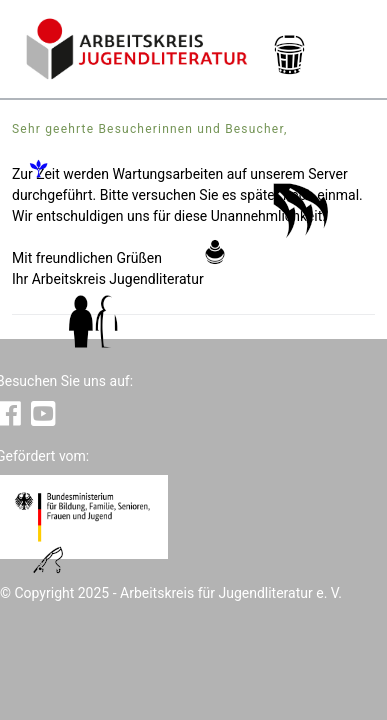  Describe the element at coordinates (289, 53) in the screenshot. I see `empty inventory slot for container items` at that location.